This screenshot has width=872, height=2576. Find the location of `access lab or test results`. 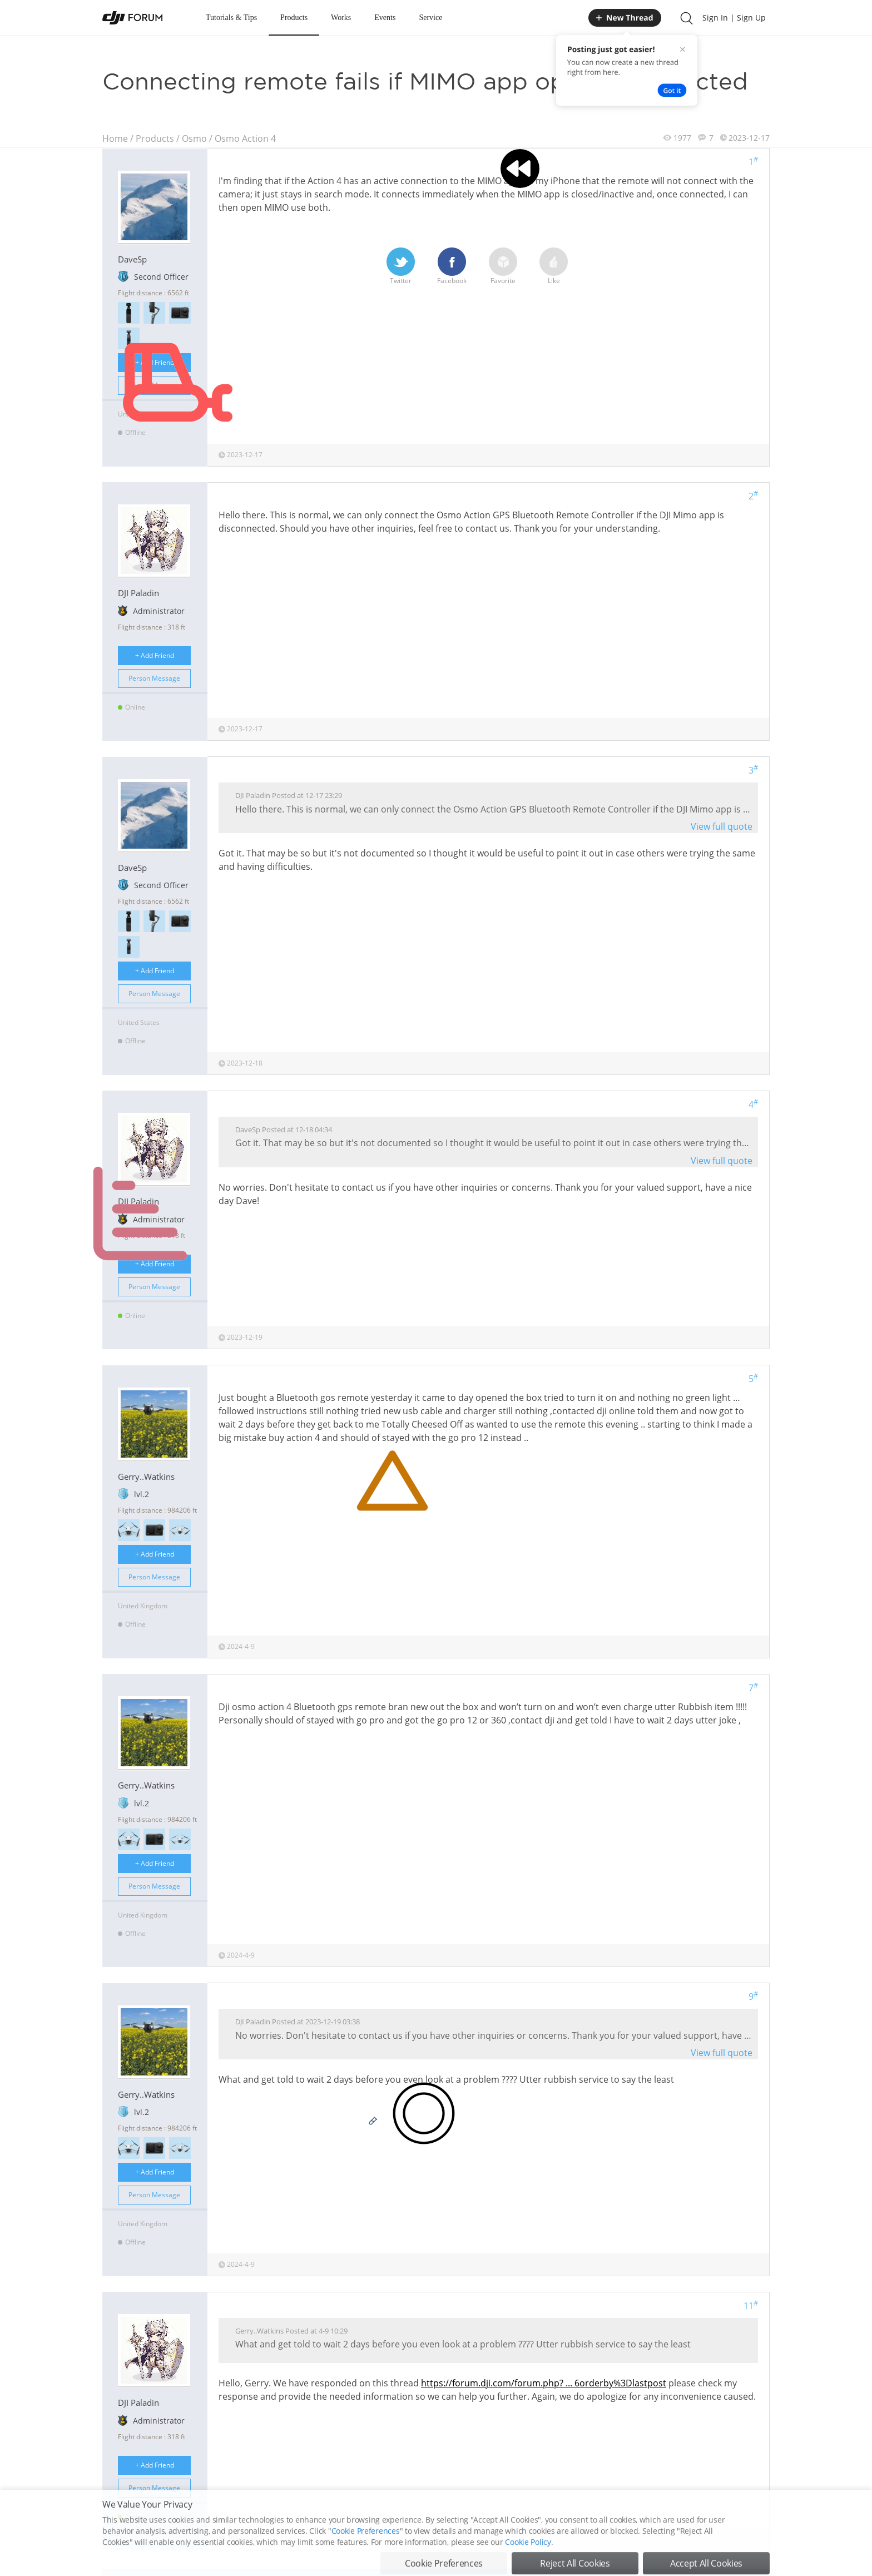

access lab or test results is located at coordinates (373, 2121).